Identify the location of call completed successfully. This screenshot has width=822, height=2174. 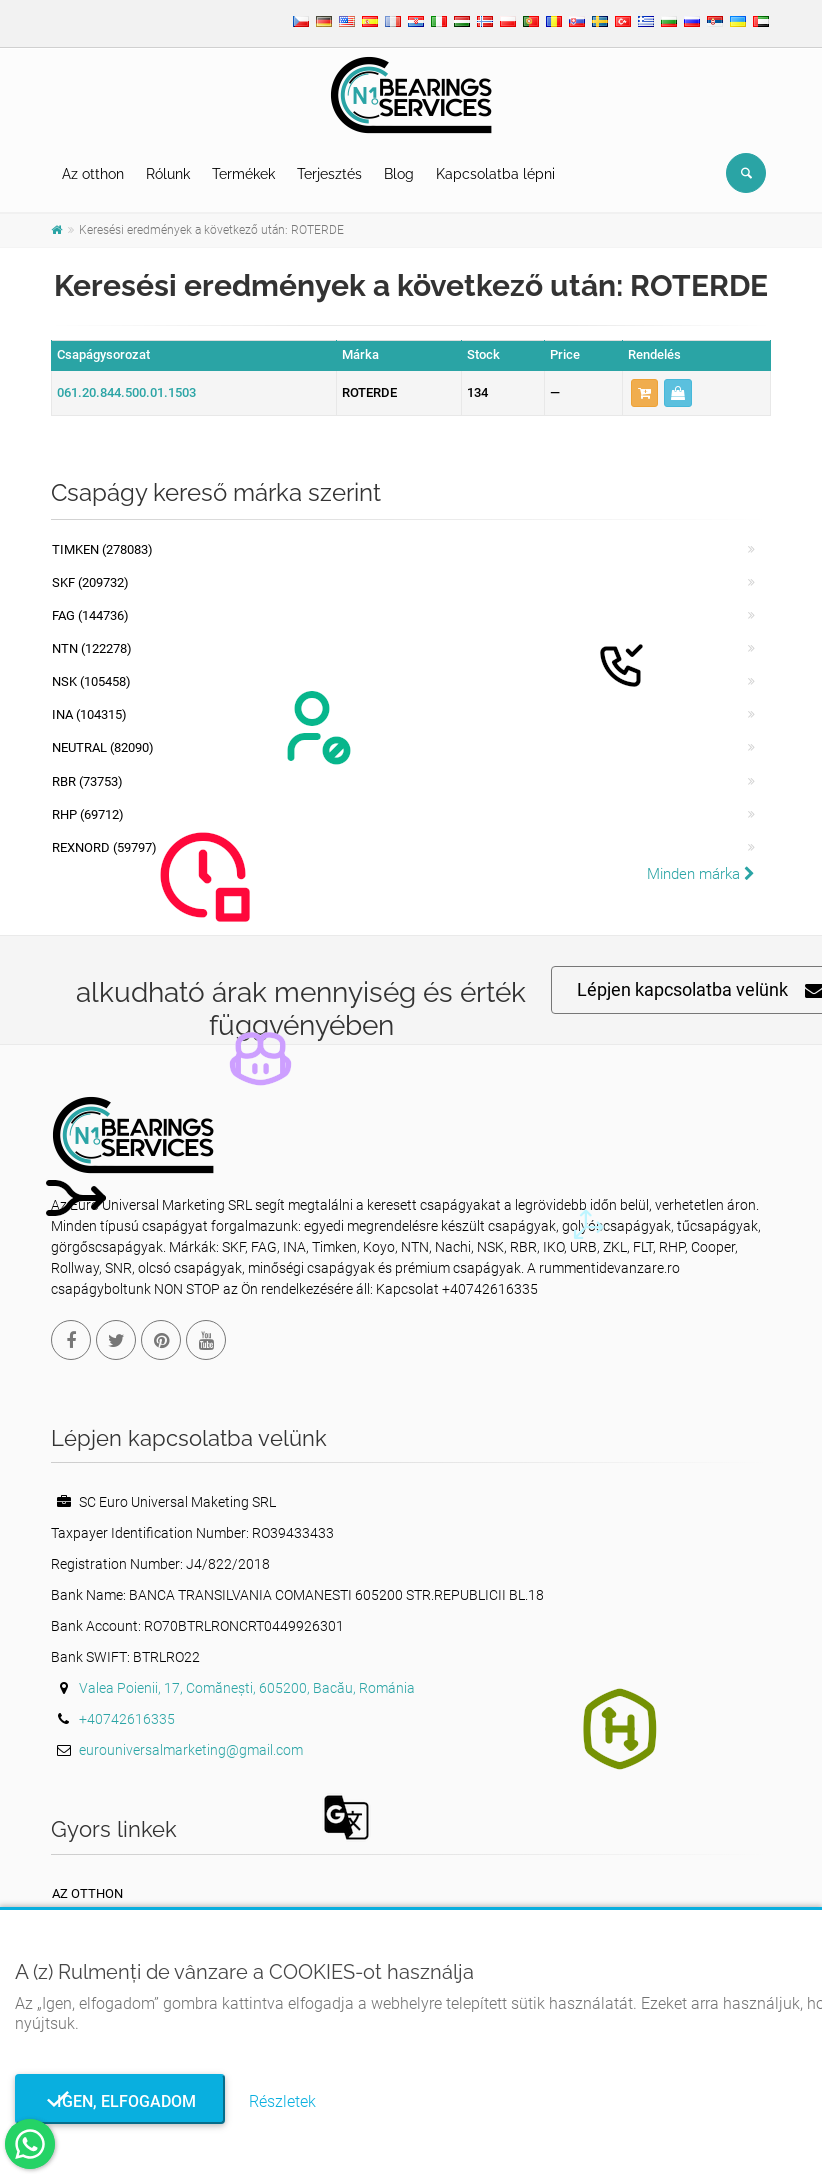
(621, 665).